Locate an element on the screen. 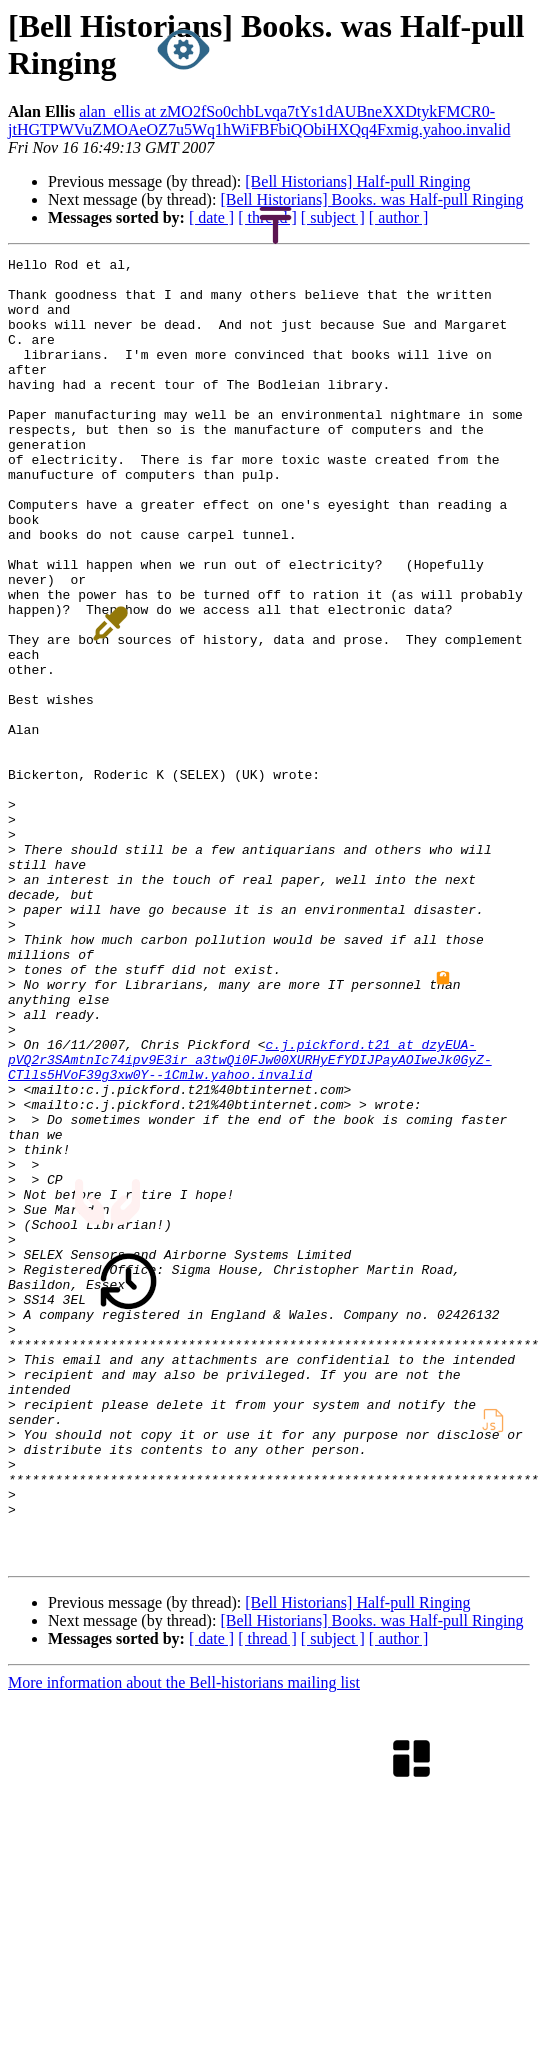 The image size is (538, 2069). javascript file in a project directory is located at coordinates (493, 1420).